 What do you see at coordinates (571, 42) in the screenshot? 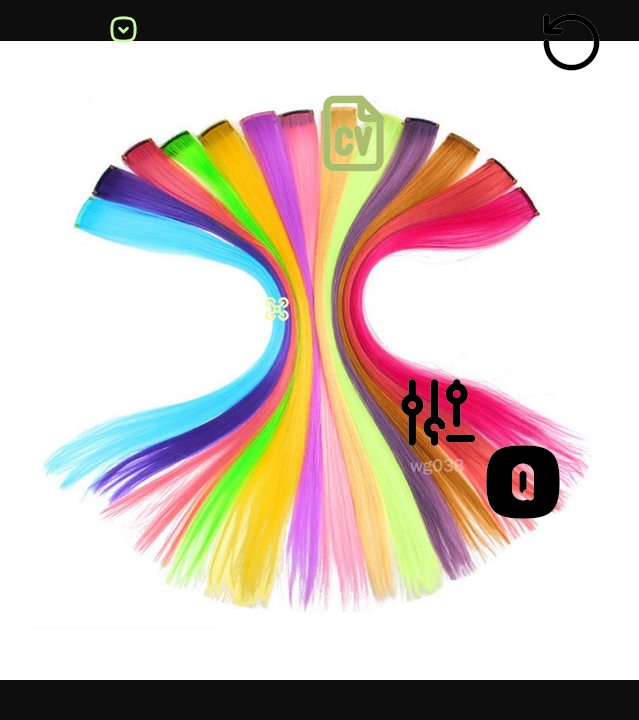
I see `undo the last action` at bounding box center [571, 42].